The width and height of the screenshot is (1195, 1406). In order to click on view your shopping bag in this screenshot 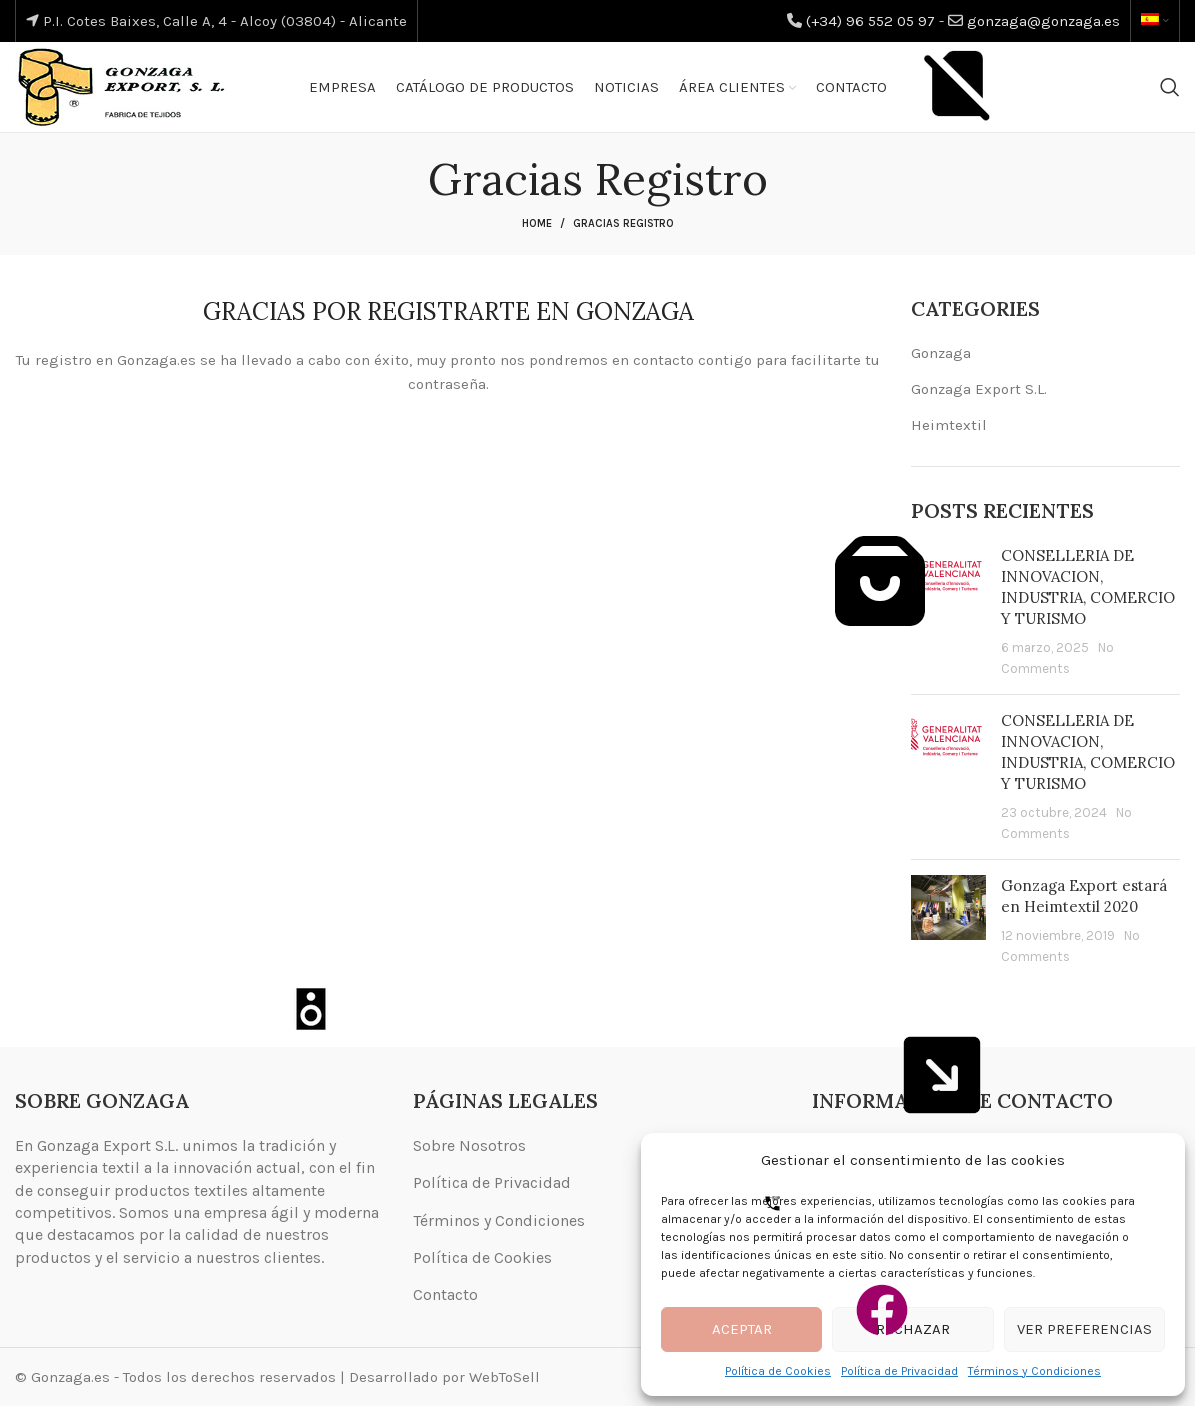, I will do `click(880, 581)`.